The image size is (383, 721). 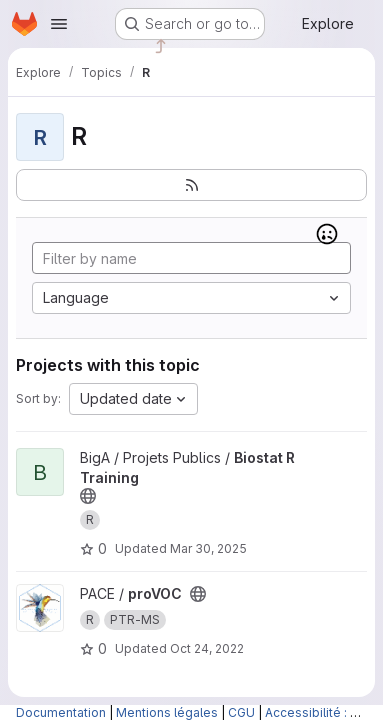 I want to click on go up one level in navigation, so click(x=161, y=46).